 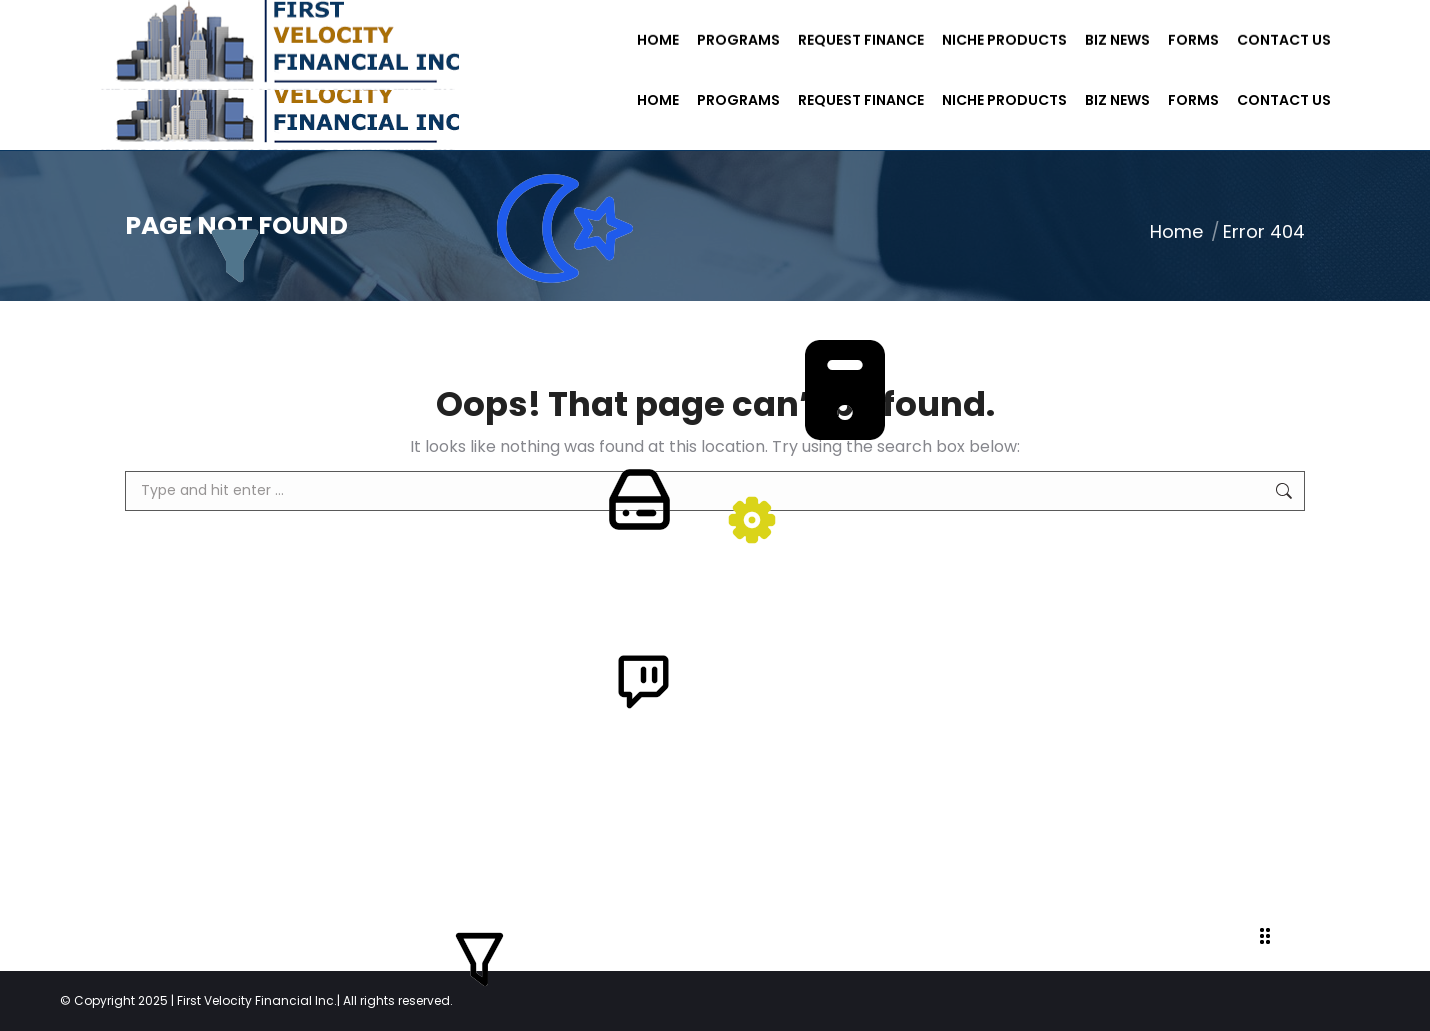 What do you see at coordinates (235, 253) in the screenshot?
I see `filter results or content` at bounding box center [235, 253].